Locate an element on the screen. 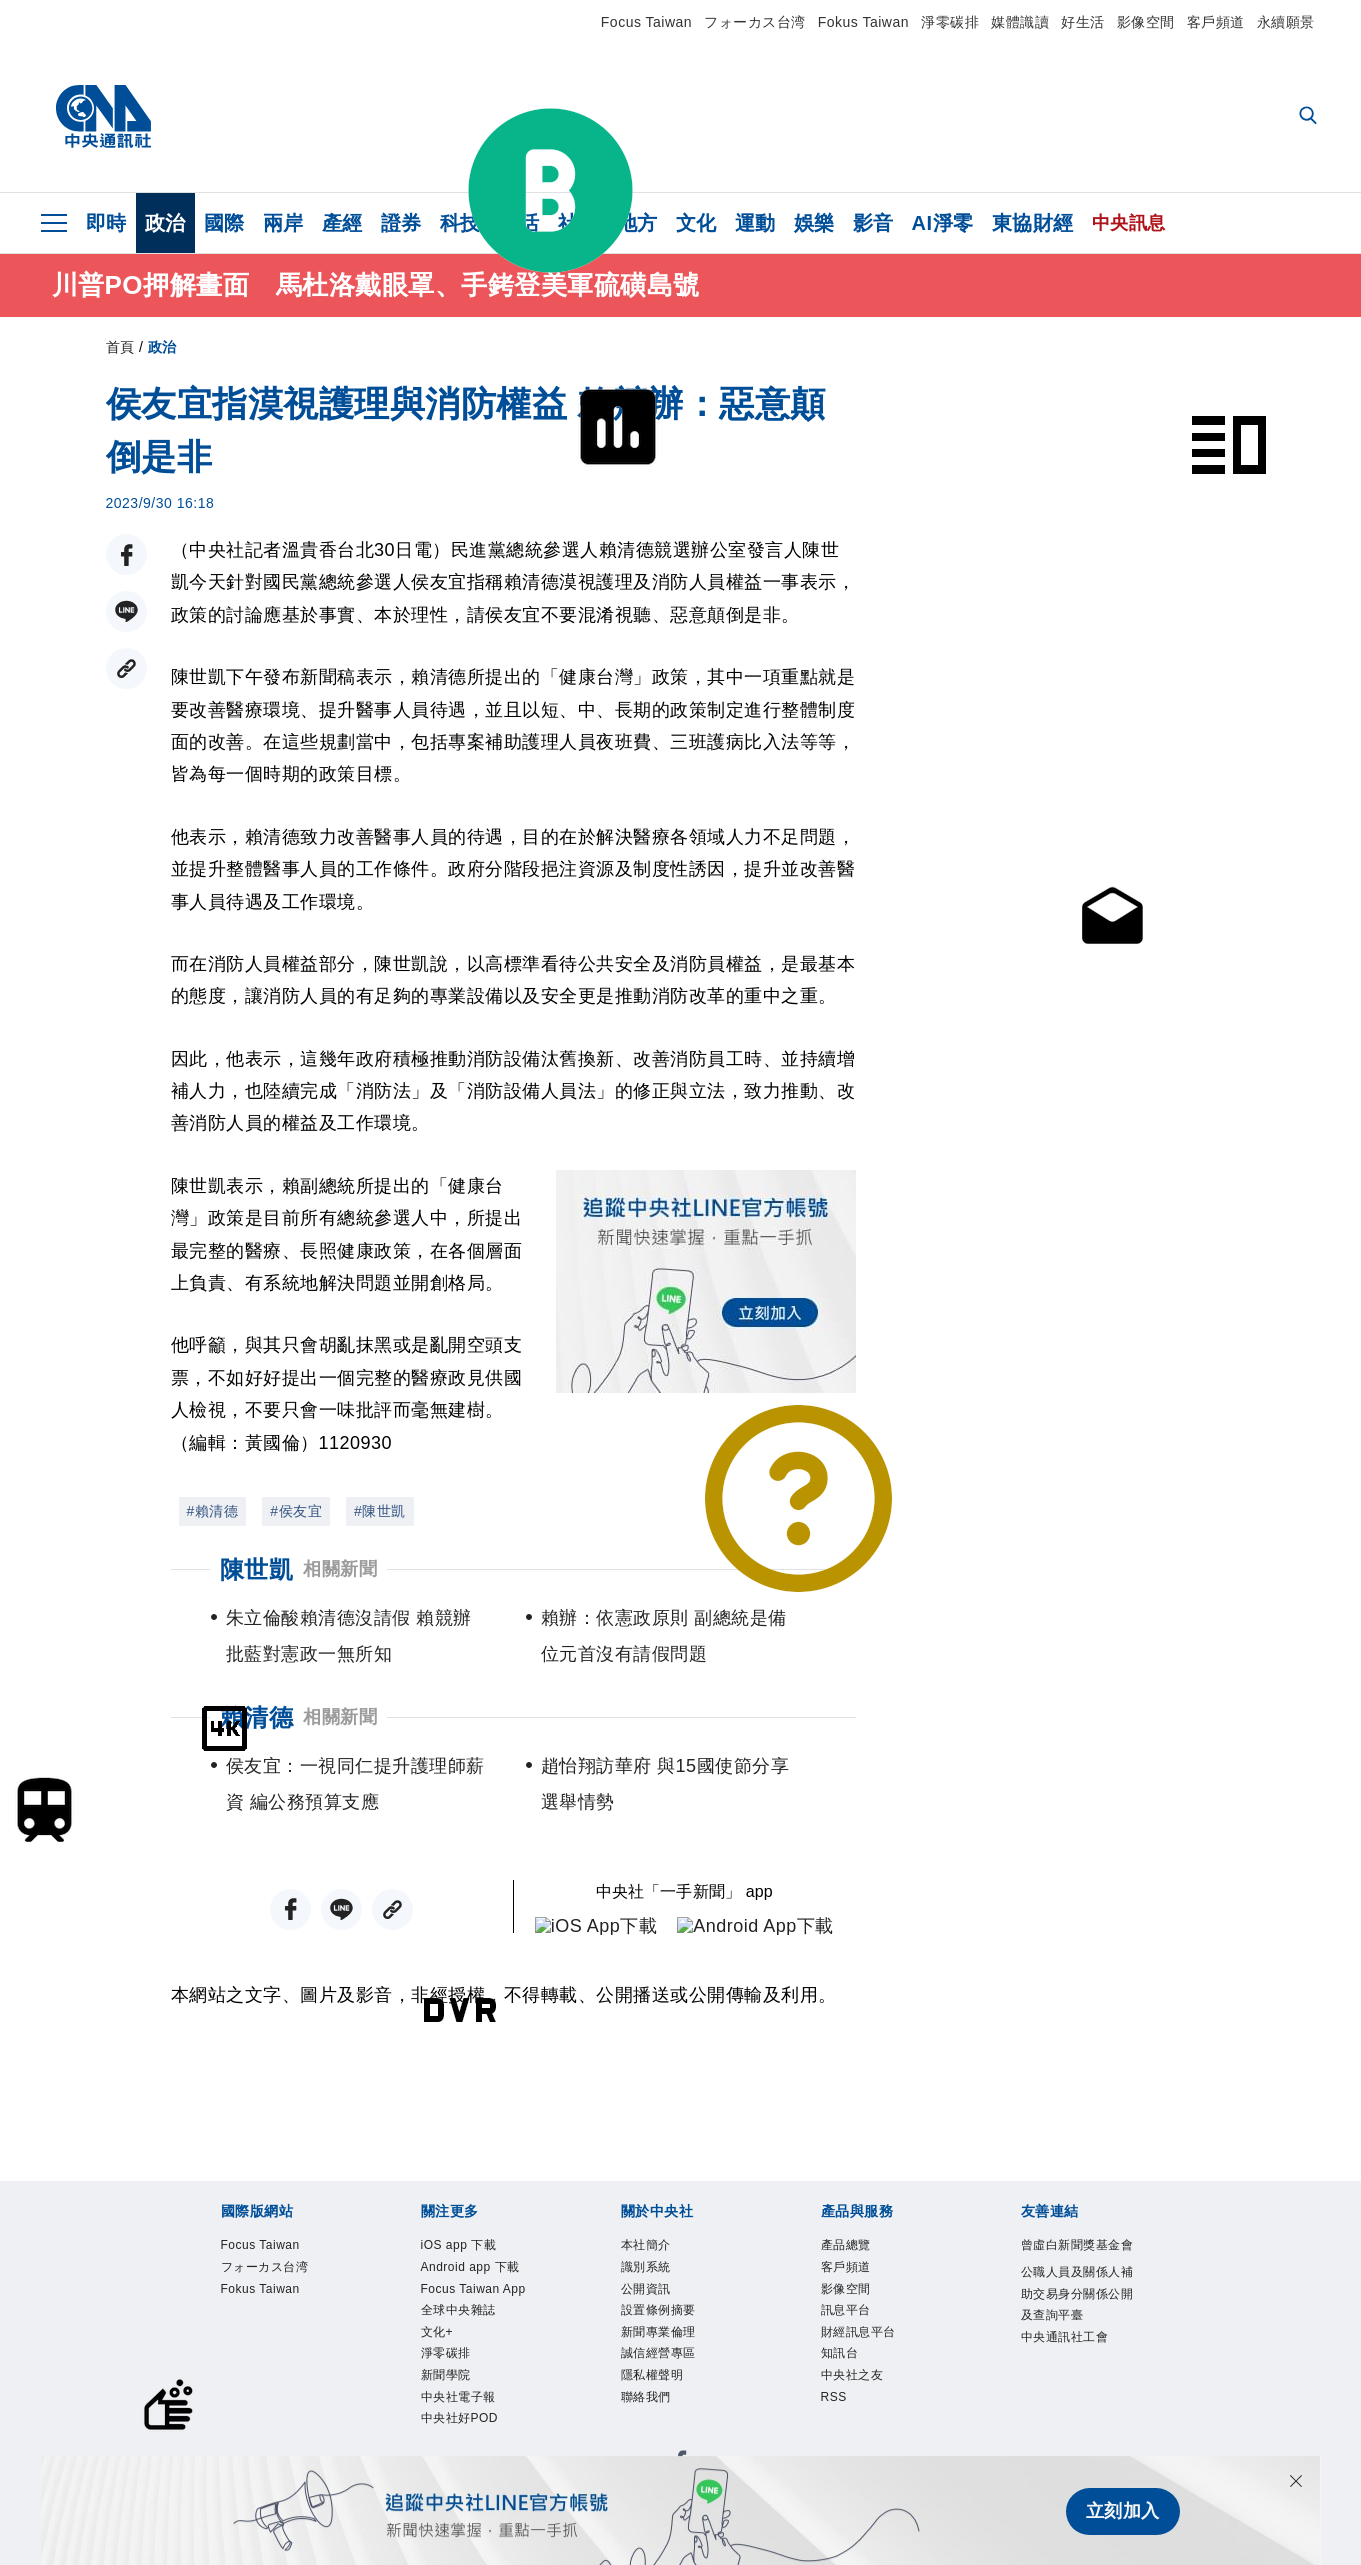 Image resolution: width=1361 pixels, height=2565 pixels. view your draft messages is located at coordinates (1112, 919).